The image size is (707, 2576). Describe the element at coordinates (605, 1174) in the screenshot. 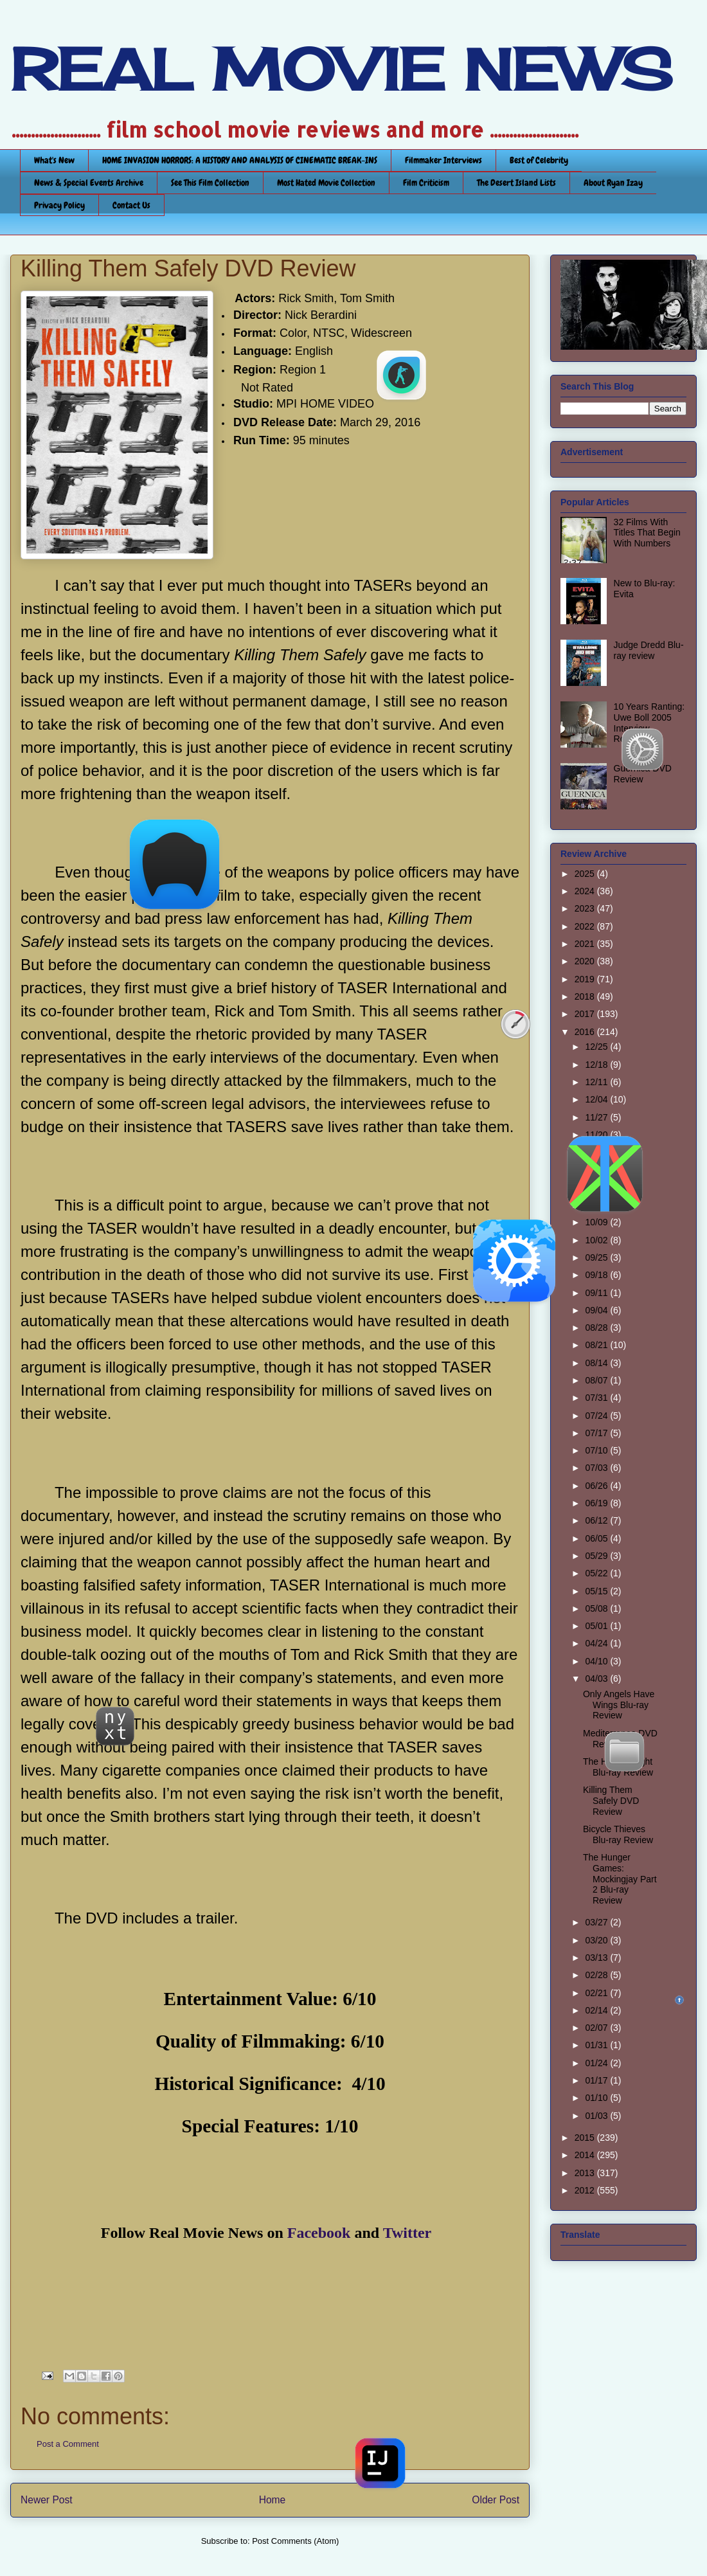

I see `open tixati torrent client` at that location.